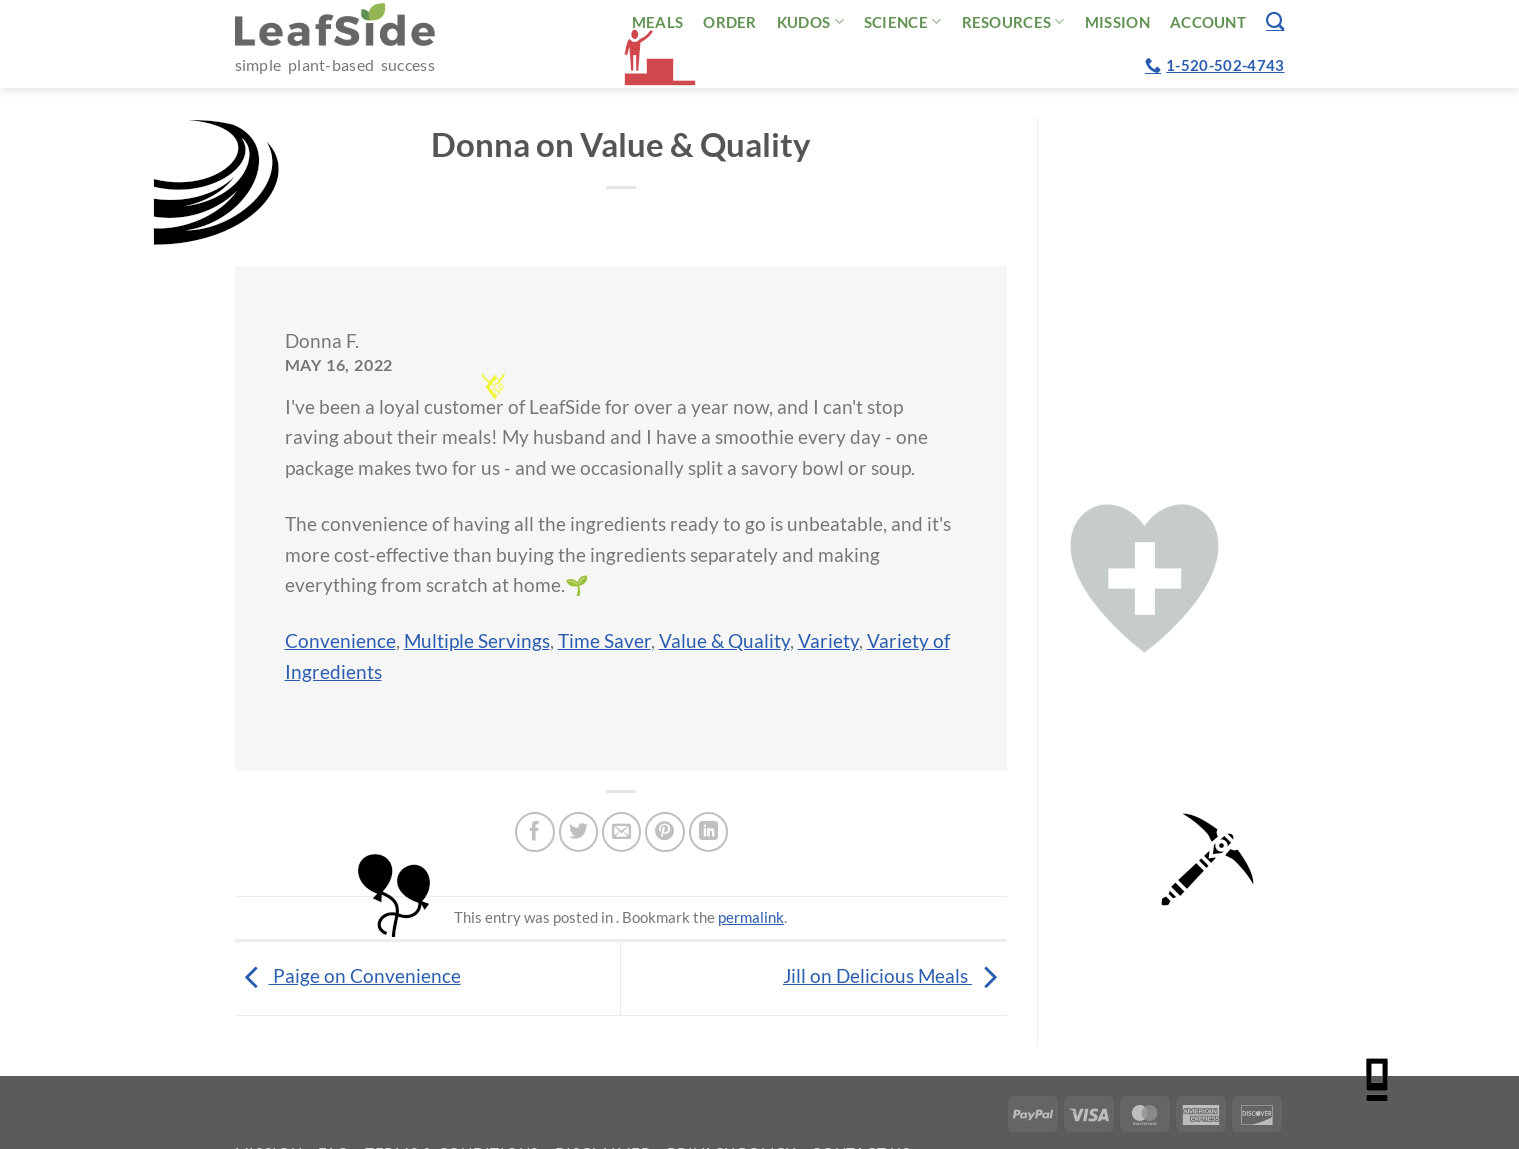 The width and height of the screenshot is (1519, 1149). Describe the element at coordinates (1144, 578) in the screenshot. I see `add to favorites` at that location.